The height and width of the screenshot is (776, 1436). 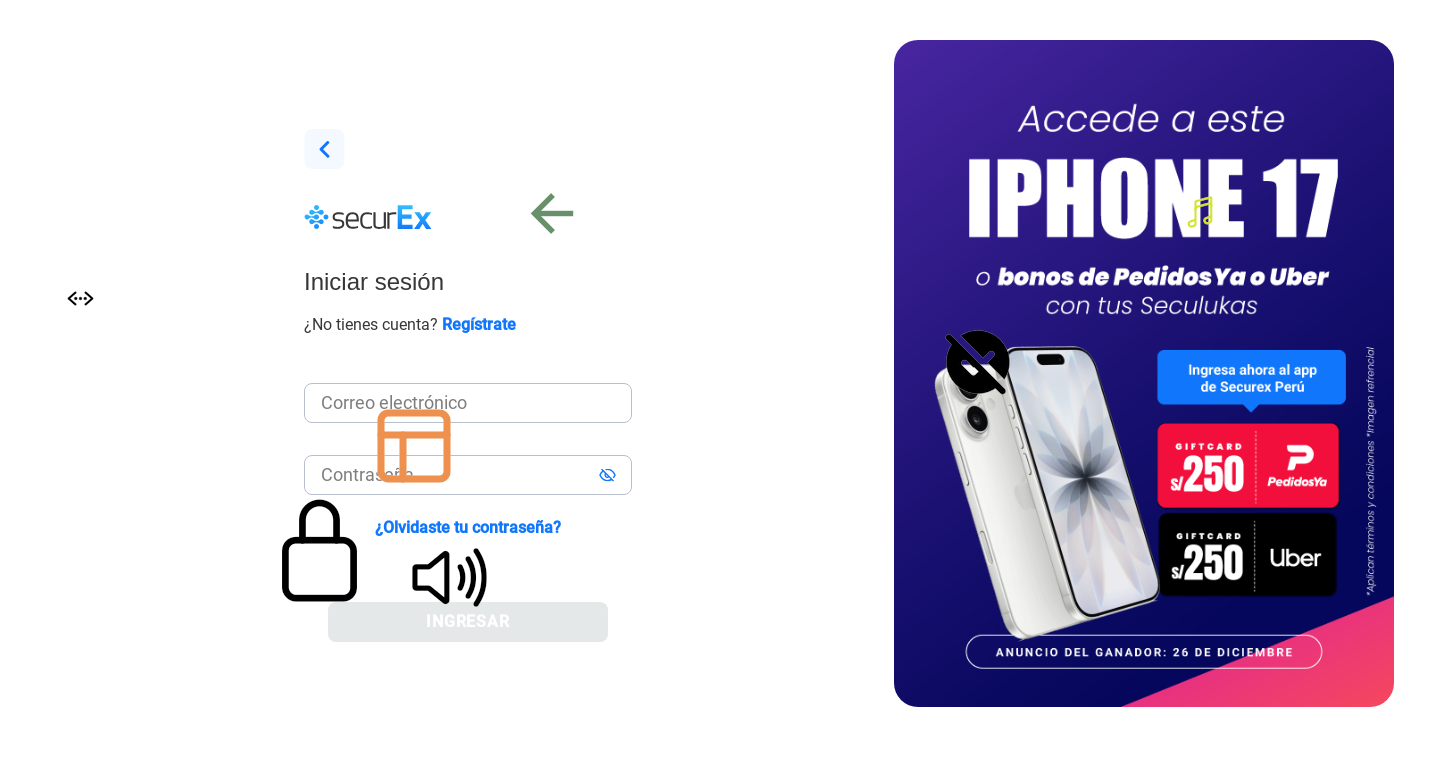 I want to click on go back to the previous screen, so click(x=552, y=213).